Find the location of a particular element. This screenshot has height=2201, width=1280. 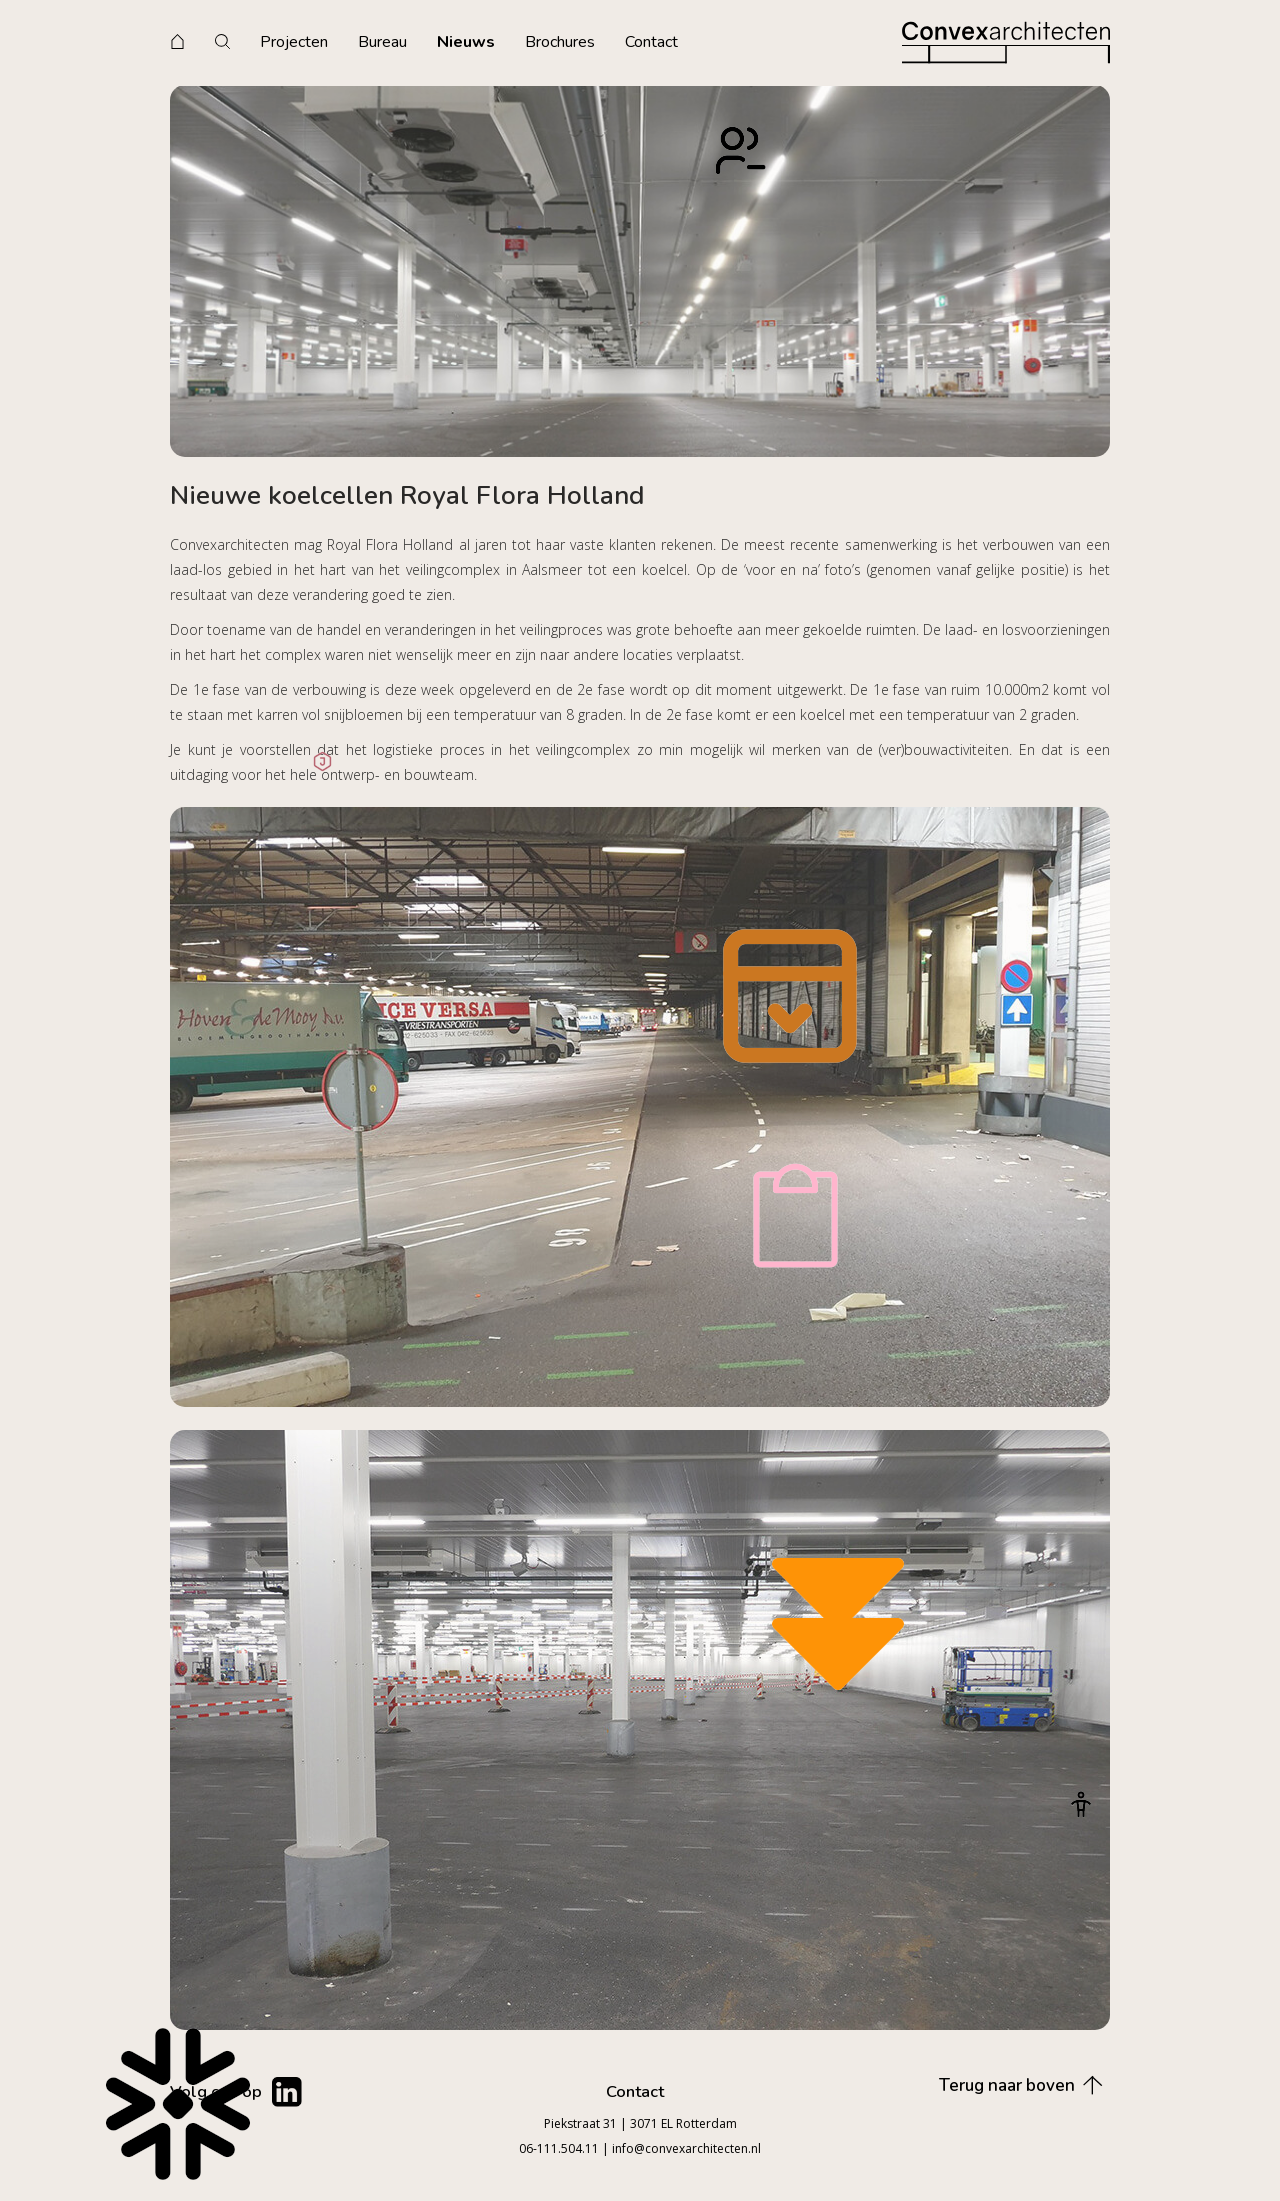

remove a member from the group is located at coordinates (739, 150).